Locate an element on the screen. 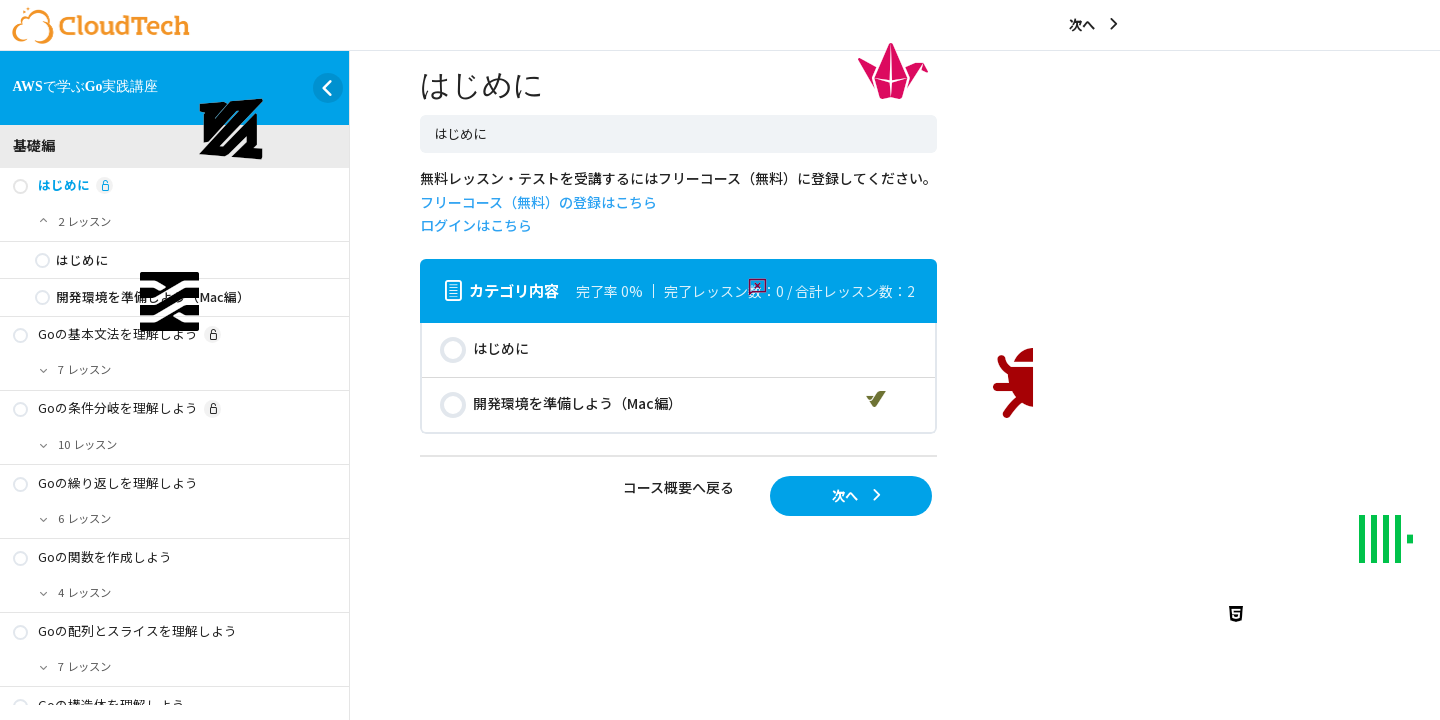 This screenshot has height=720, width=1440. open bug bounty platform logo is located at coordinates (1013, 383).